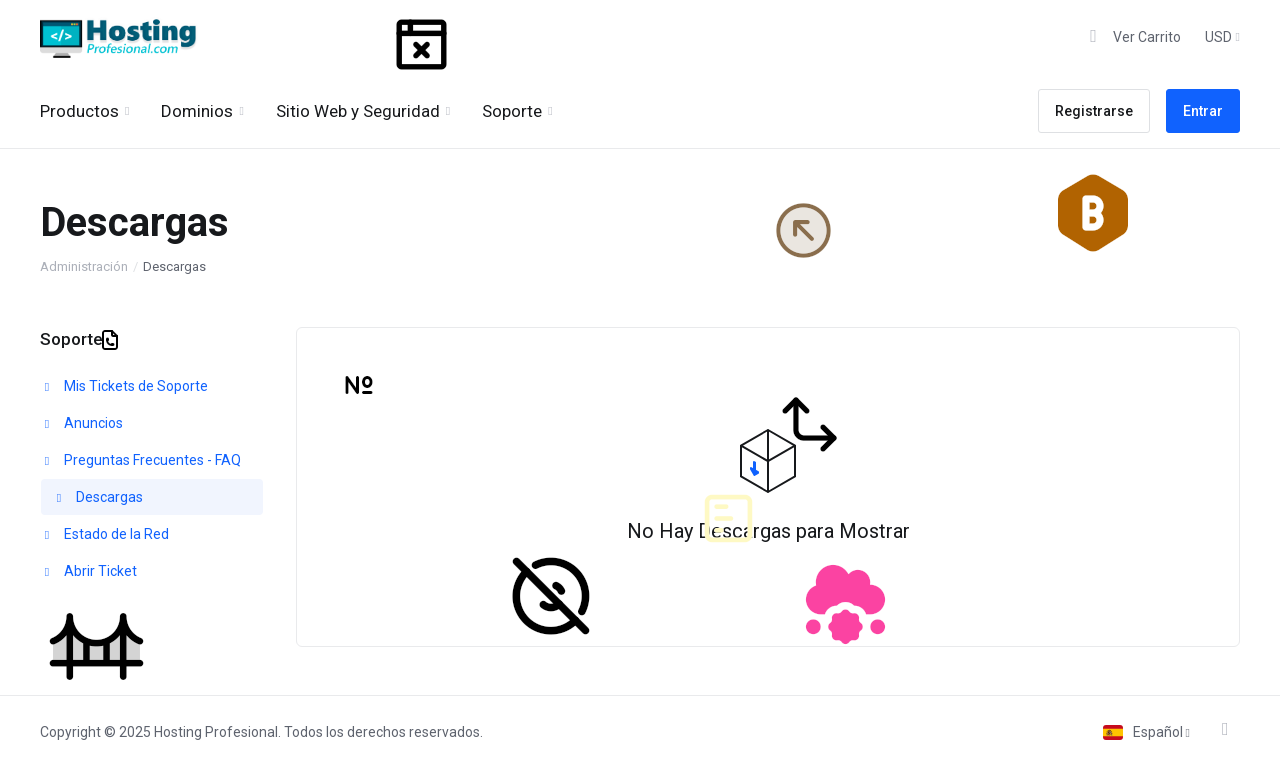  What do you see at coordinates (96, 646) in the screenshot?
I see `navigate to bridges or overpasses on a map` at bounding box center [96, 646].